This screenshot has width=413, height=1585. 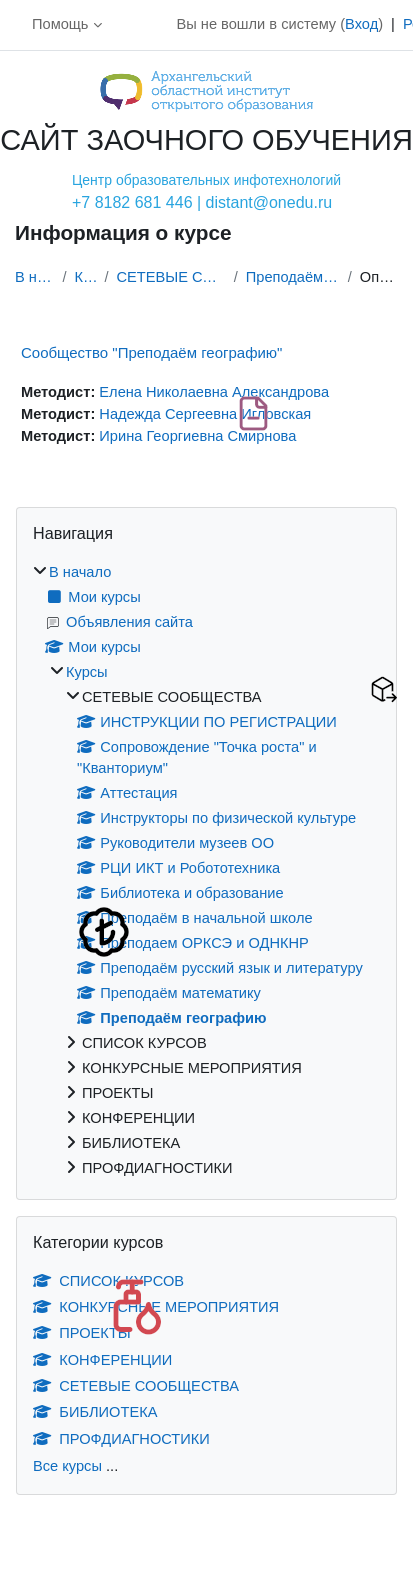 I want to click on method with return value in code editor, so click(x=382, y=689).